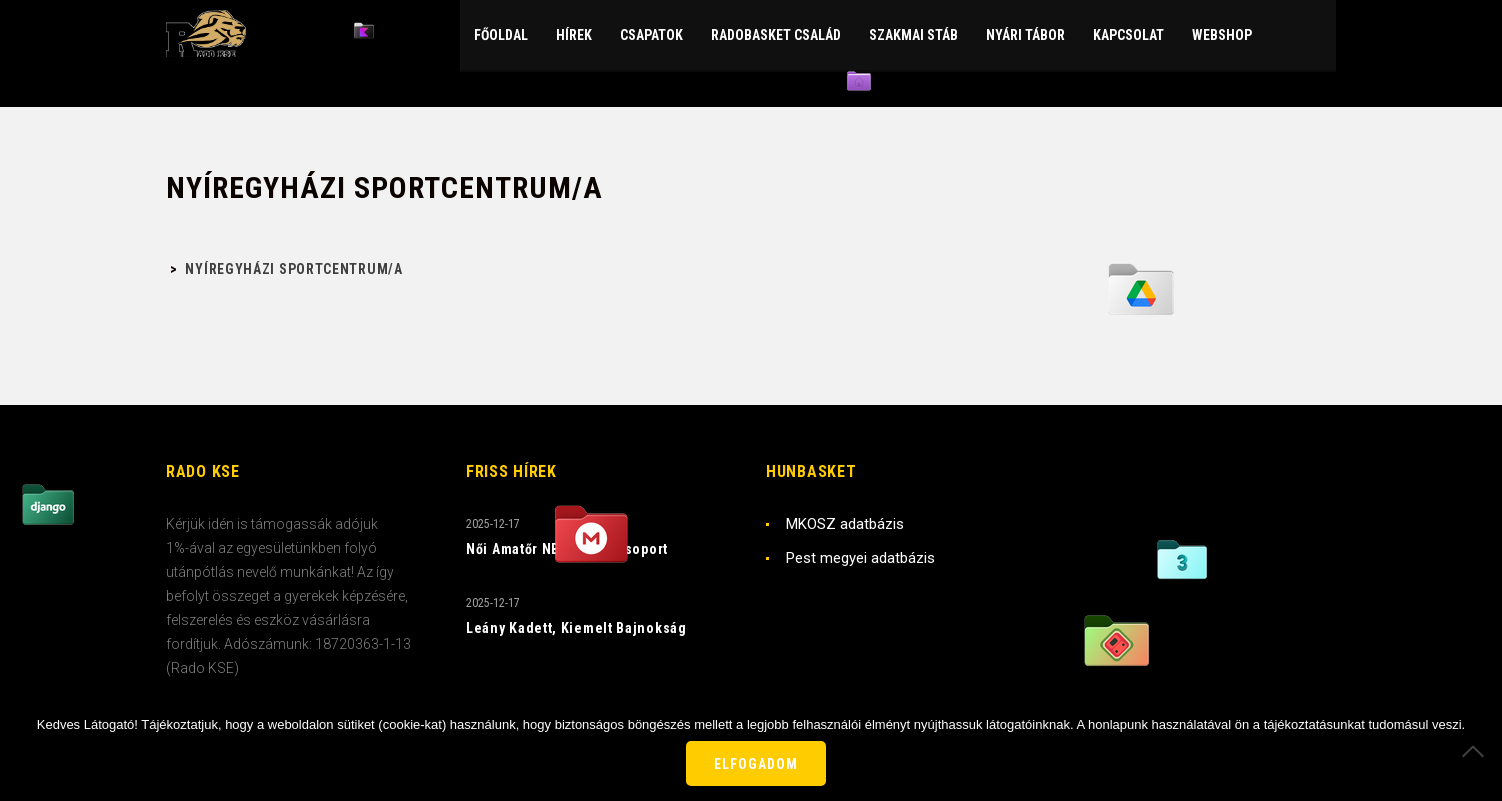 Image resolution: width=1502 pixels, height=801 pixels. What do you see at coordinates (364, 31) in the screenshot?
I see `open kotlin project folder` at bounding box center [364, 31].